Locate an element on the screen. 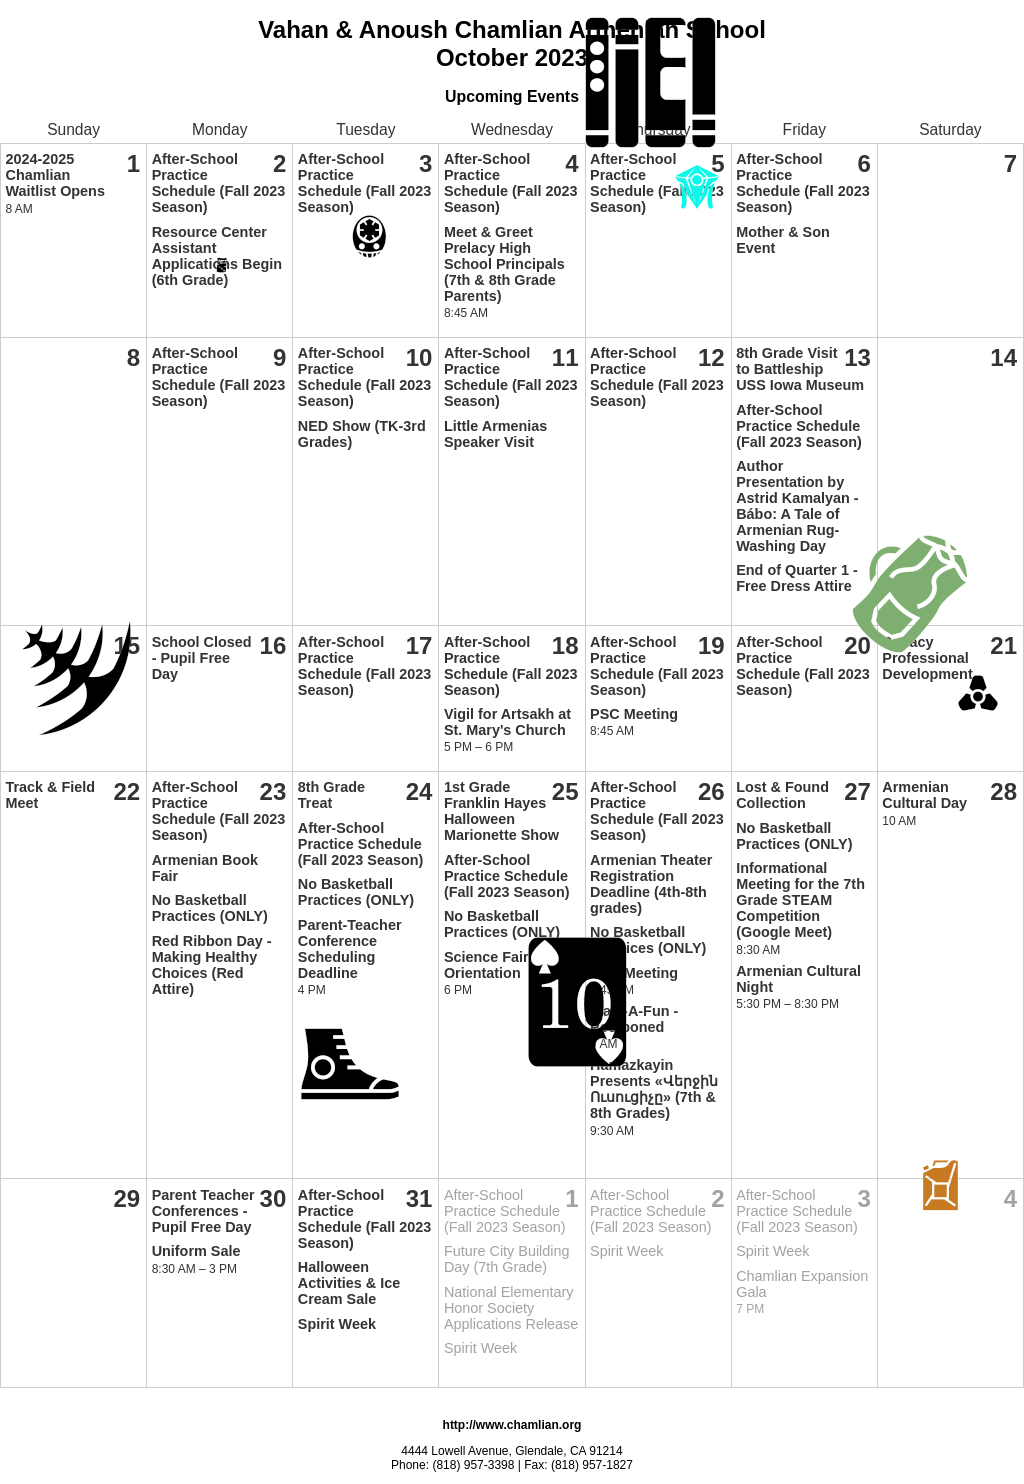  access your library or book collection is located at coordinates (650, 82).